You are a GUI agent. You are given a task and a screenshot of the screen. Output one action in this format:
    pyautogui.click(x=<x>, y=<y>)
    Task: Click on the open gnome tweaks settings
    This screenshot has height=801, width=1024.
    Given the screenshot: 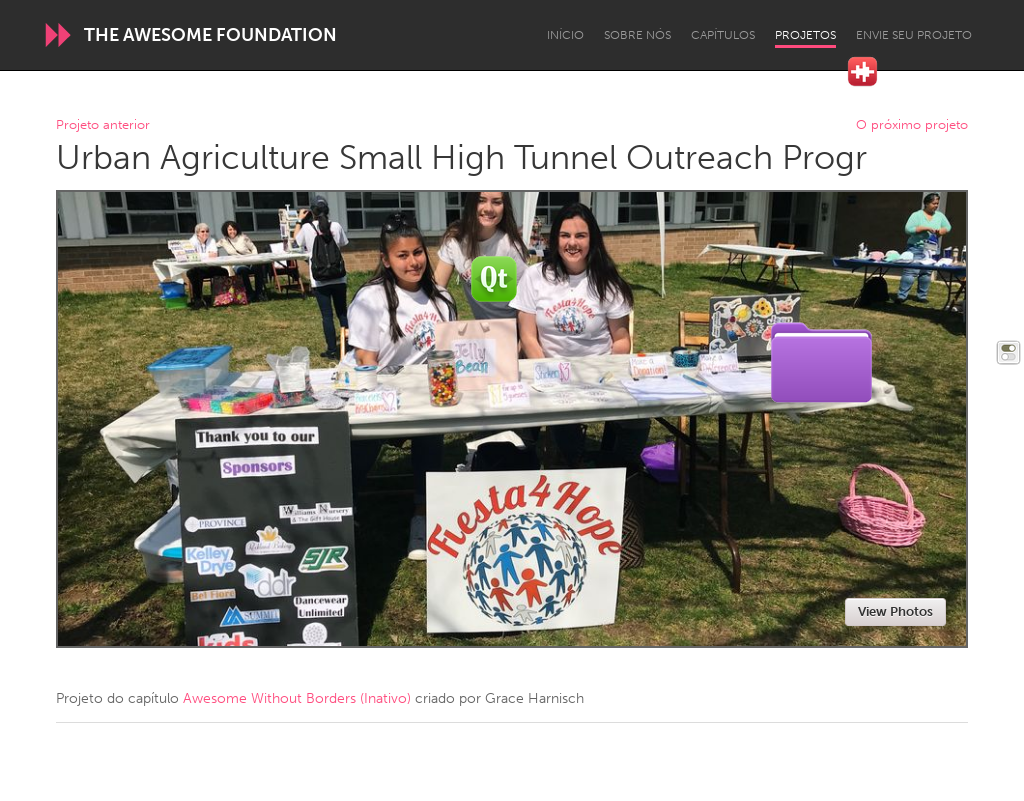 What is the action you would take?
    pyautogui.click(x=1008, y=352)
    